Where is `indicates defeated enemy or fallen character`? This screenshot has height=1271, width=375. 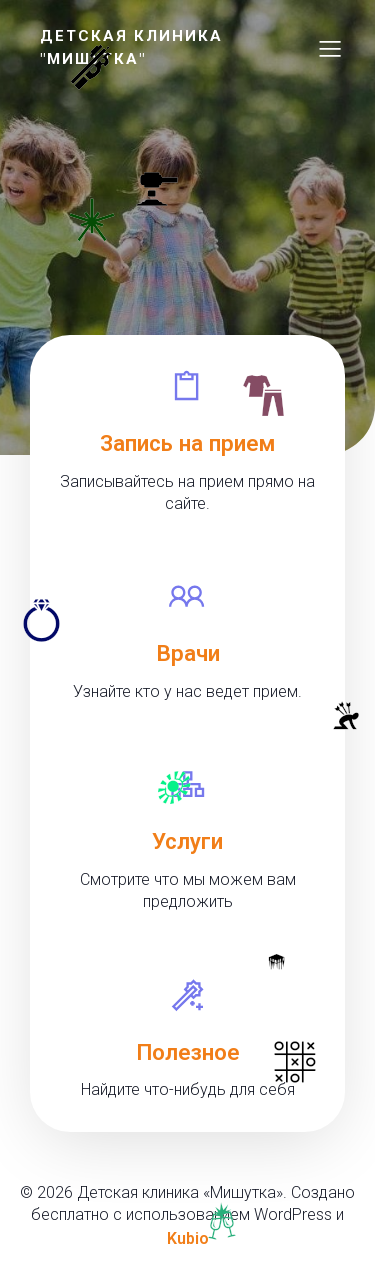 indicates defeated enemy or fallen character is located at coordinates (346, 715).